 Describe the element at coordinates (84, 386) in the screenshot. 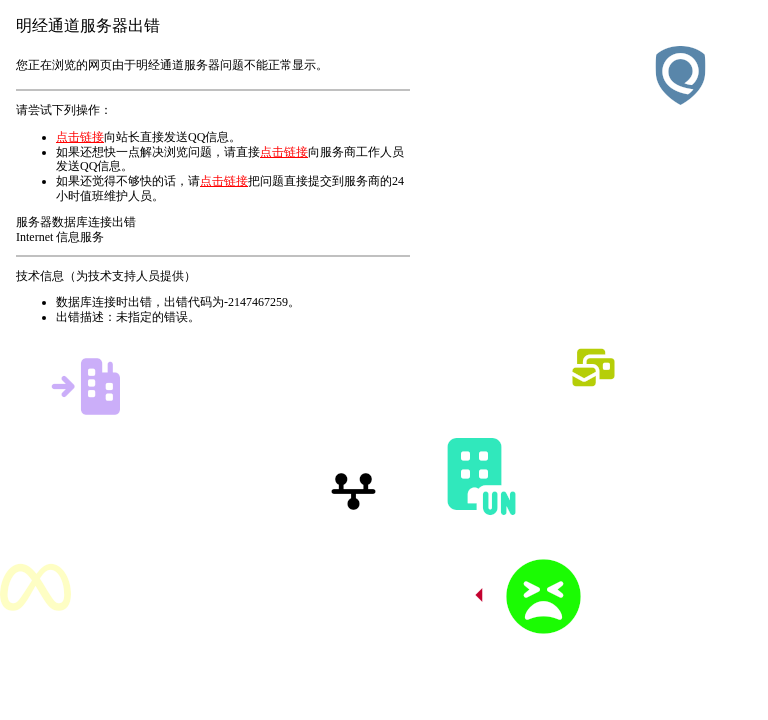

I see `navigate to city or urban area` at that location.